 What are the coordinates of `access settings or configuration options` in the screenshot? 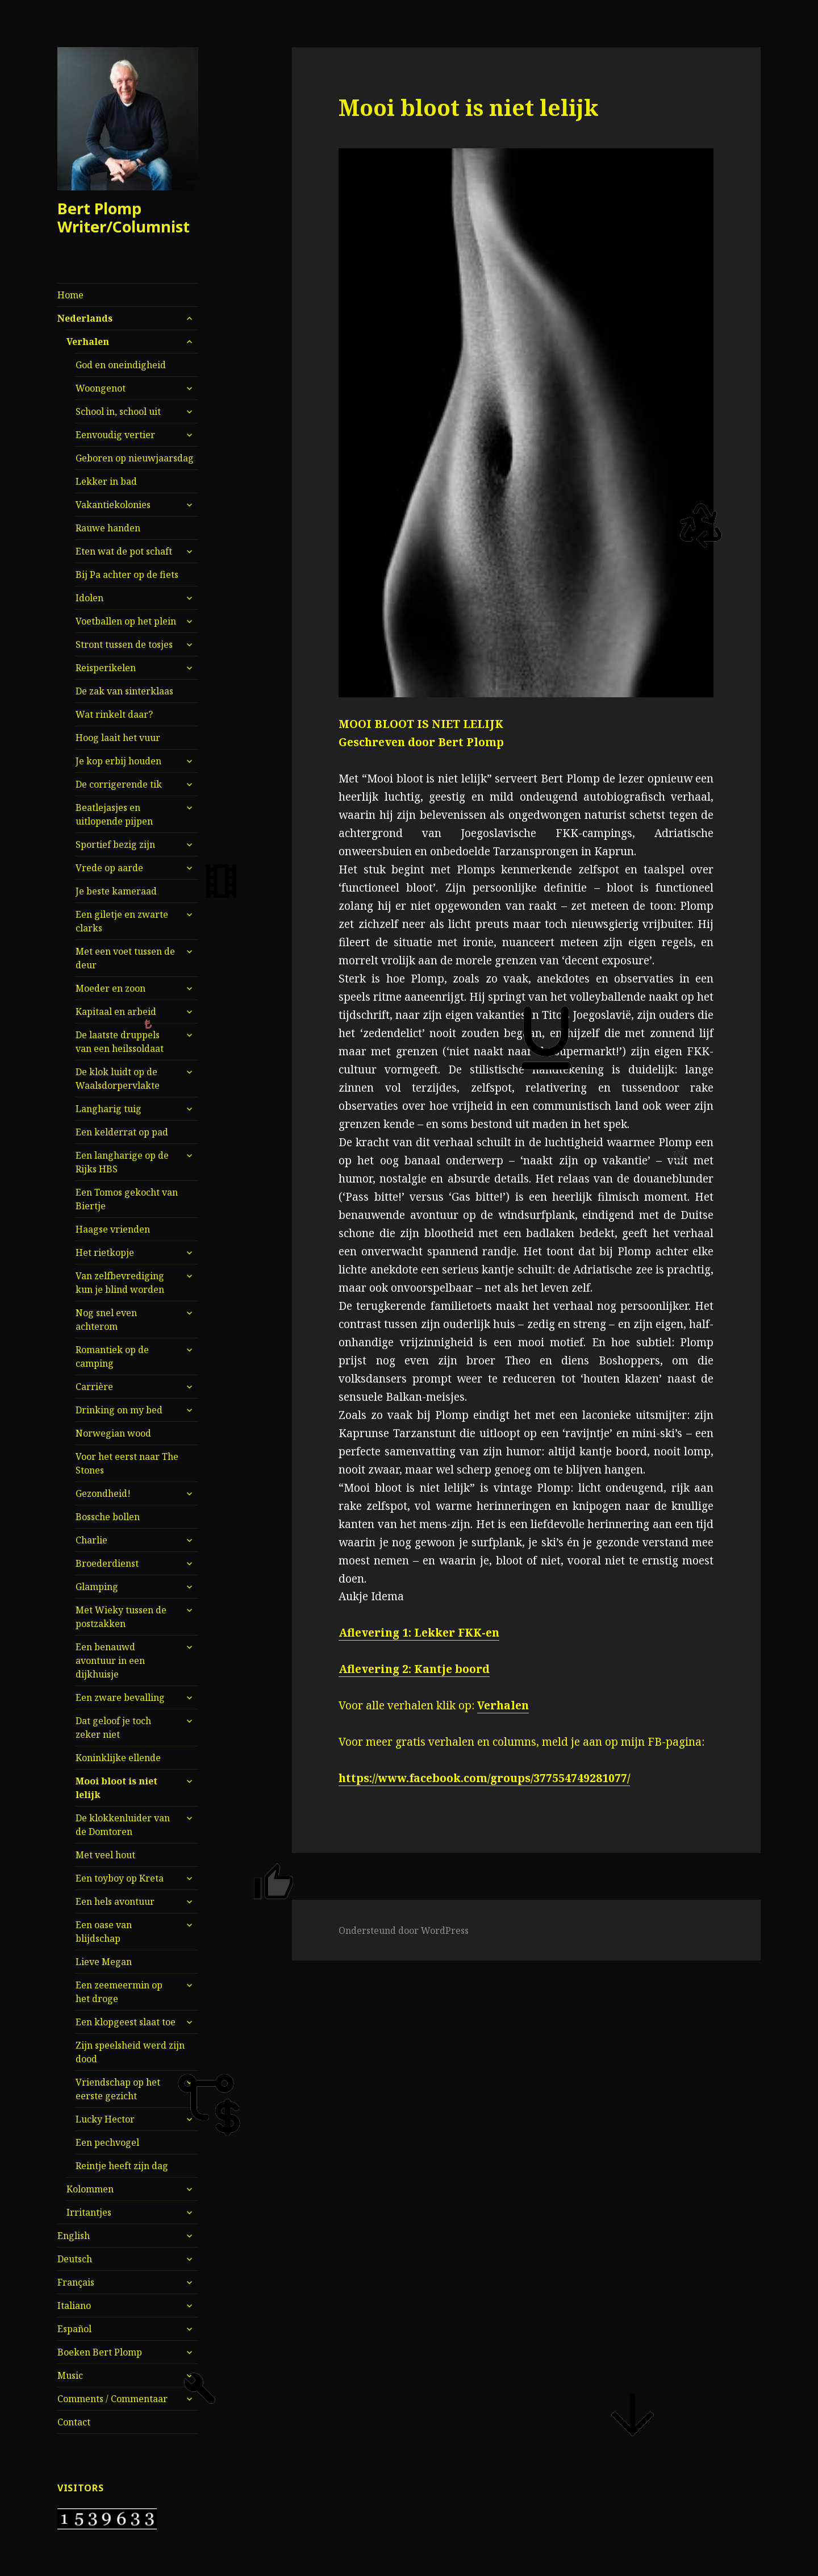 It's located at (200, 2388).